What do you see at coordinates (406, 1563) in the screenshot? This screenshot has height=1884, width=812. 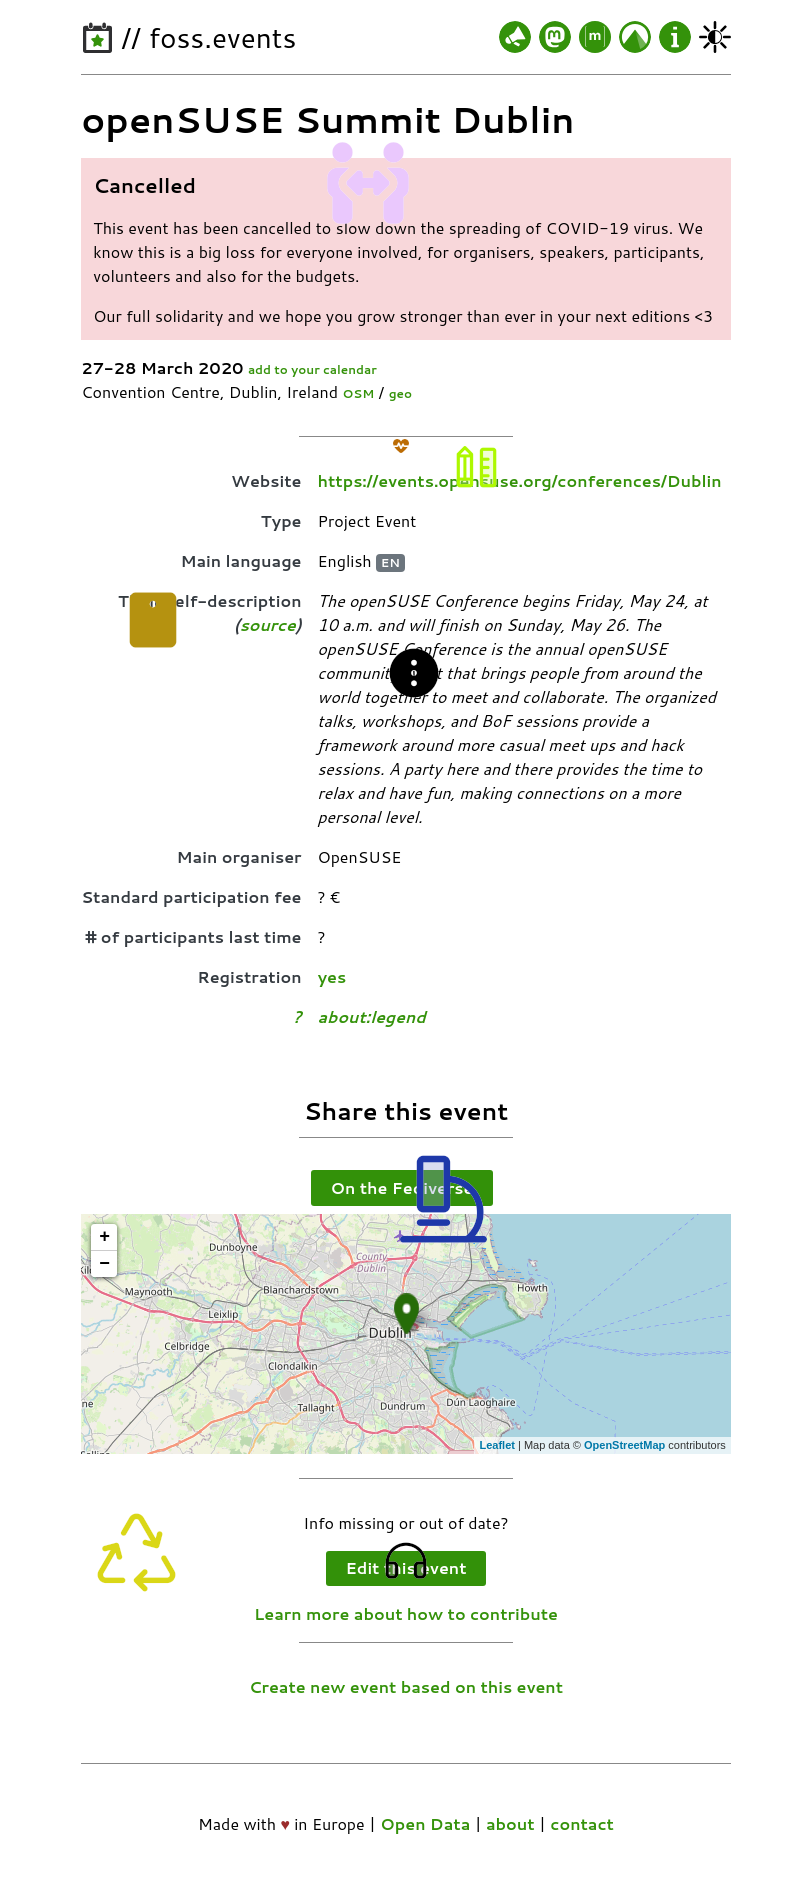 I see `access audio or music playback` at bounding box center [406, 1563].